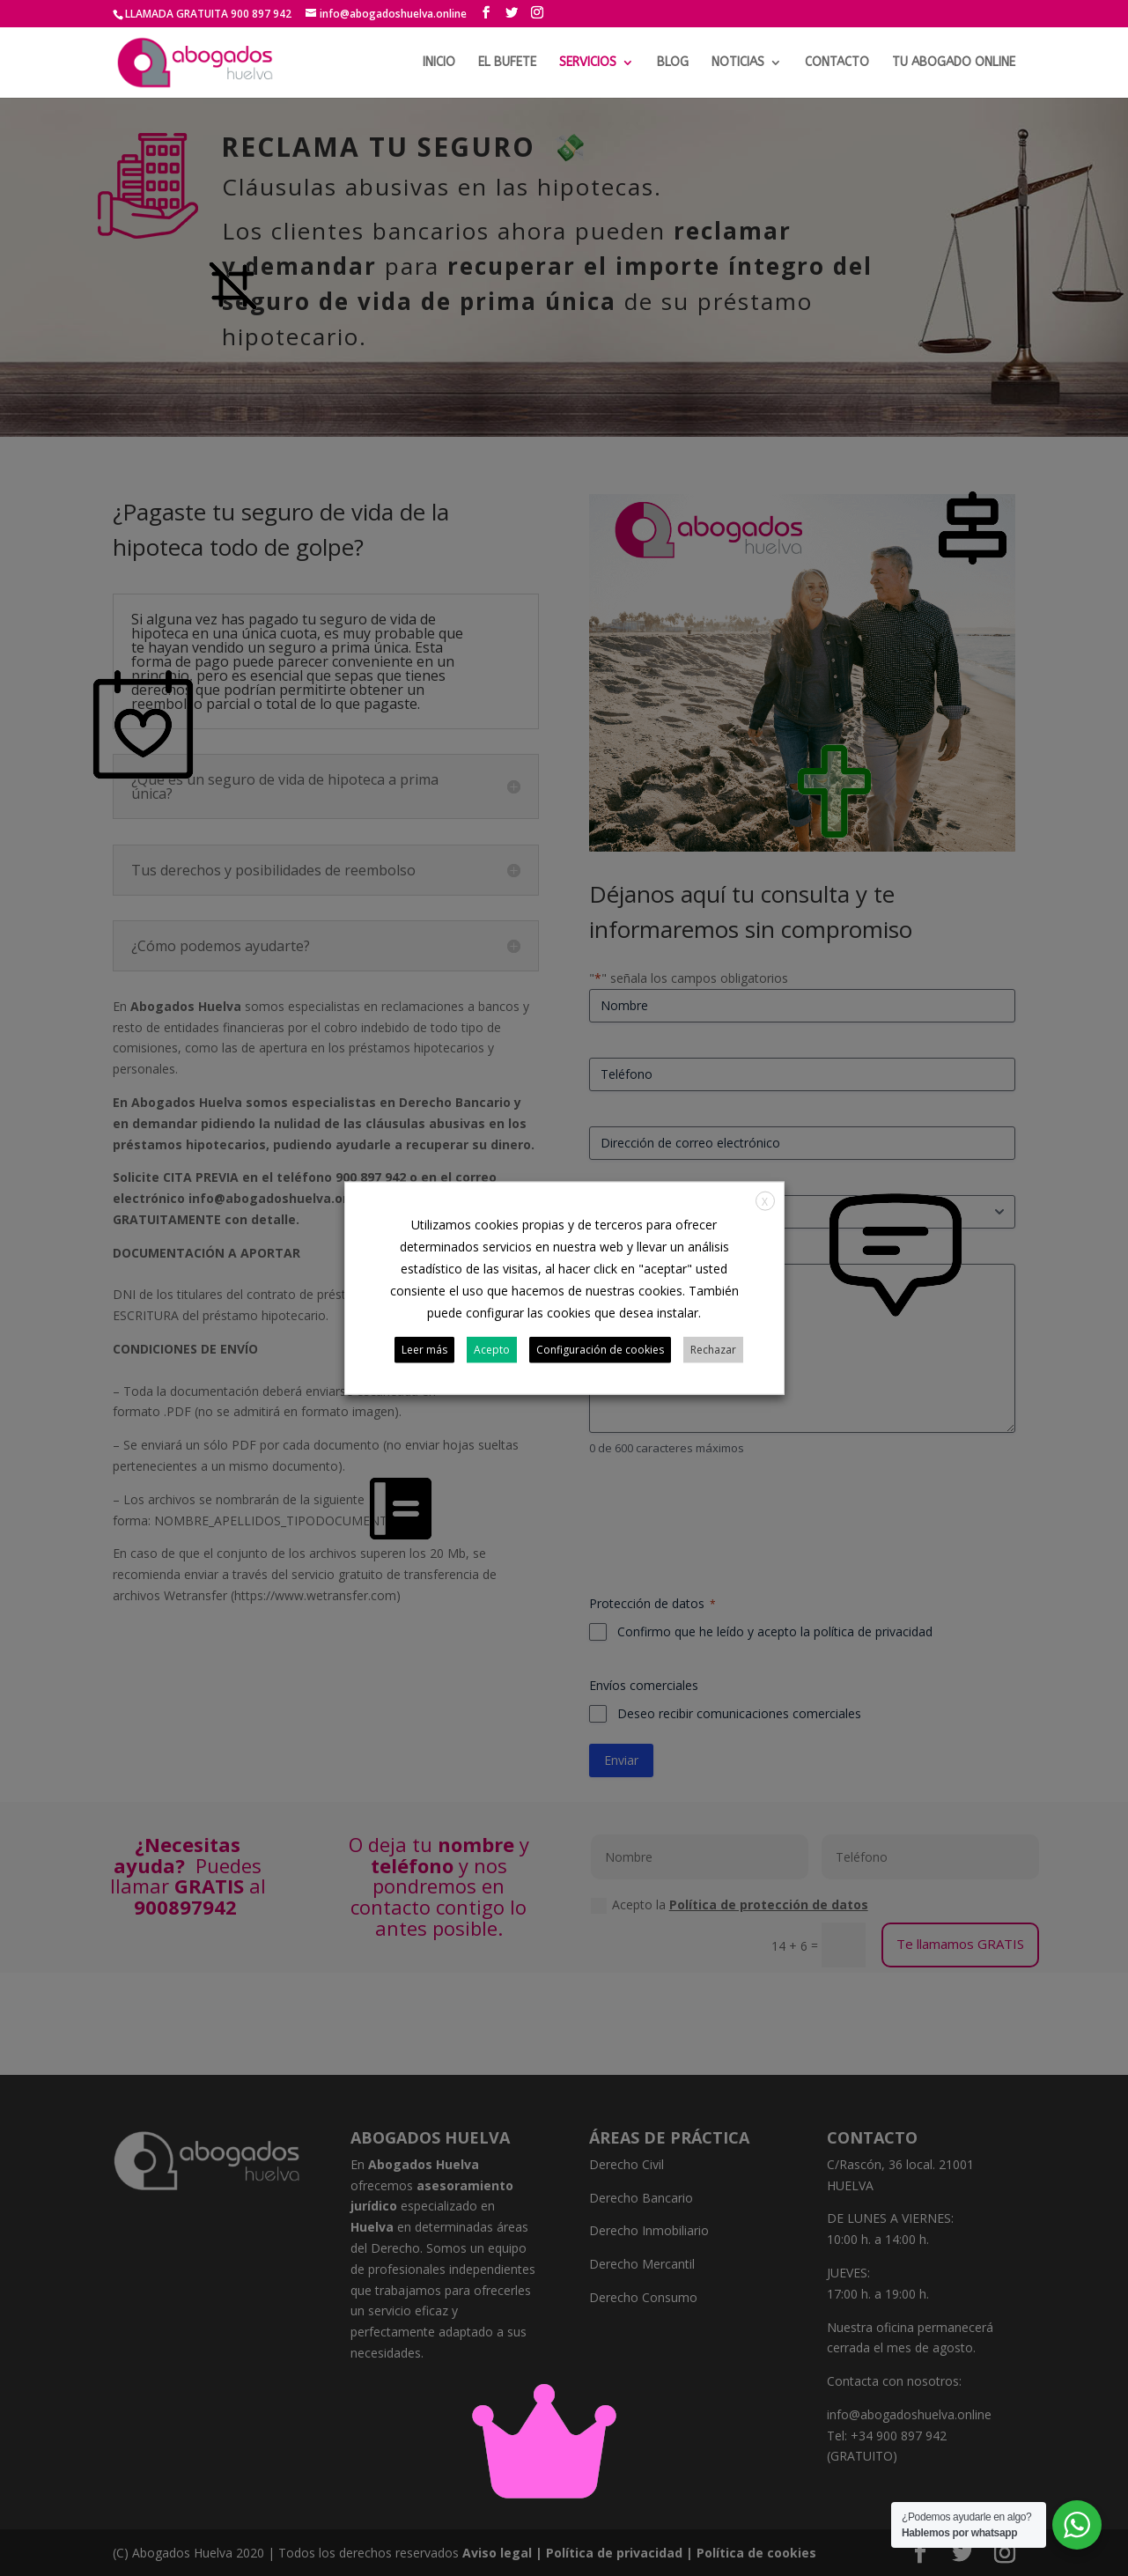 Image resolution: width=1128 pixels, height=2576 pixels. I want to click on view favorite or loved events, so click(143, 728).